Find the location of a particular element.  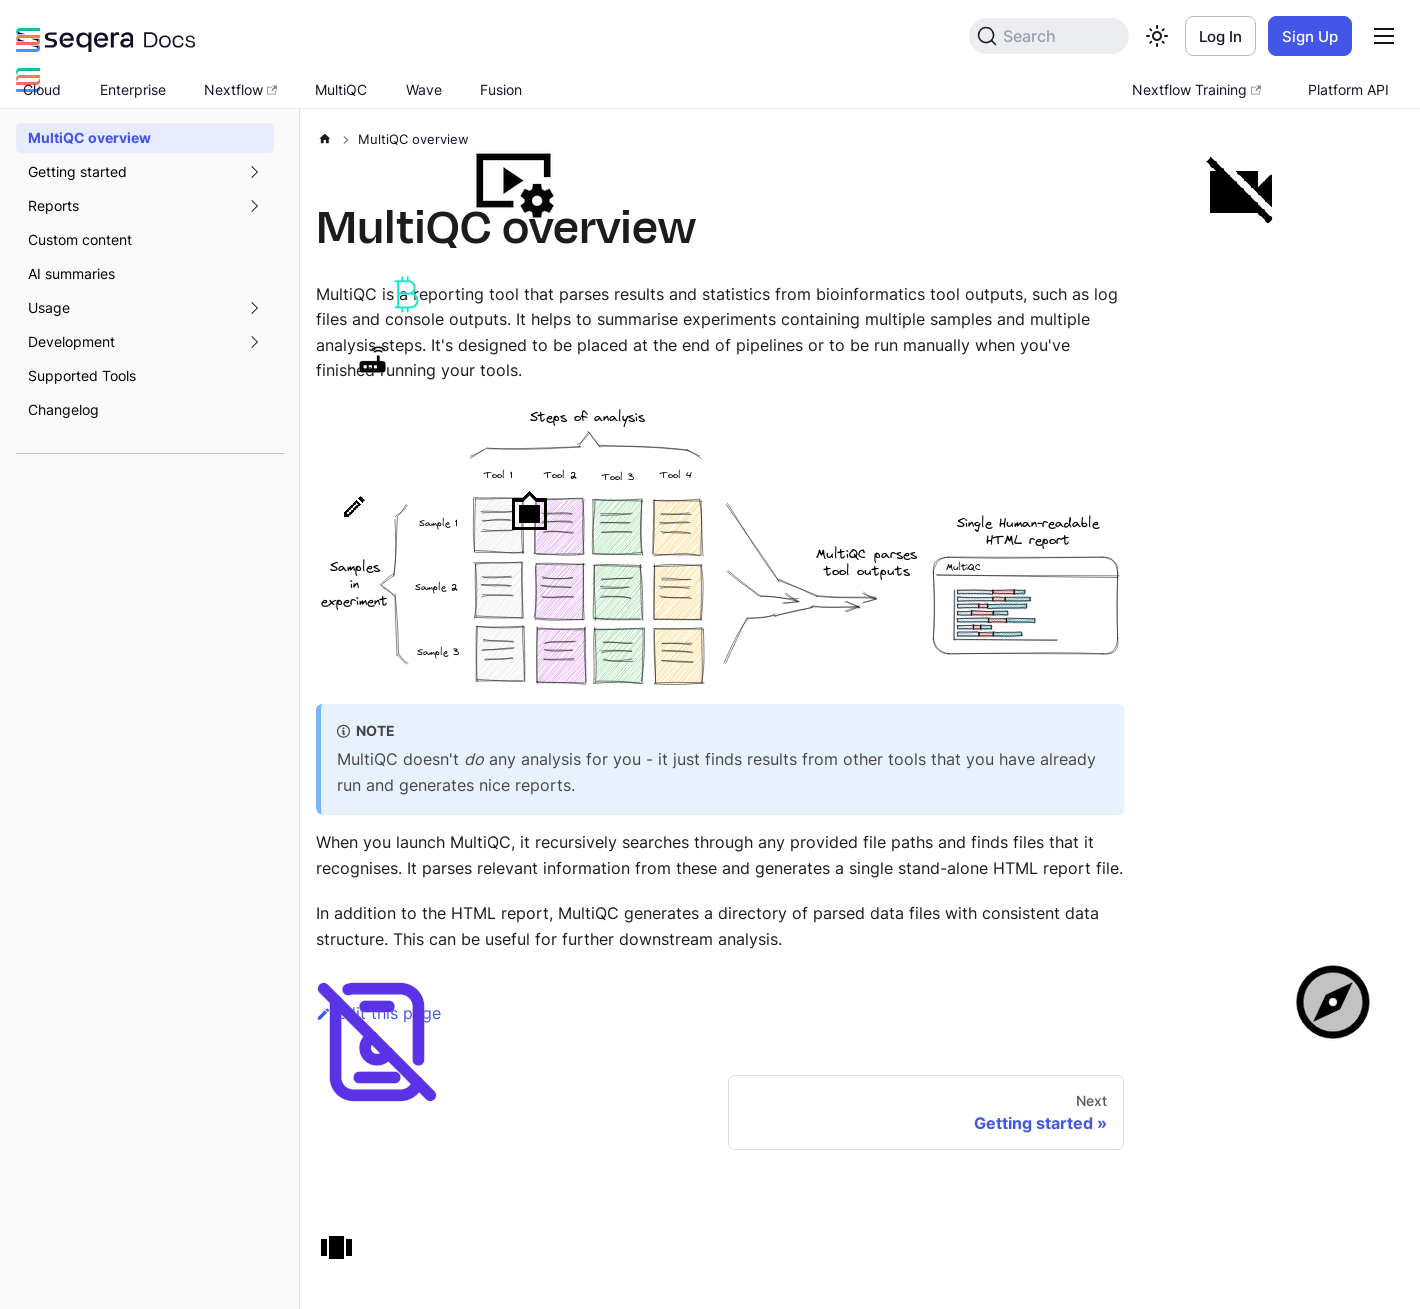

turn off camera or disable video is located at coordinates (1241, 192).